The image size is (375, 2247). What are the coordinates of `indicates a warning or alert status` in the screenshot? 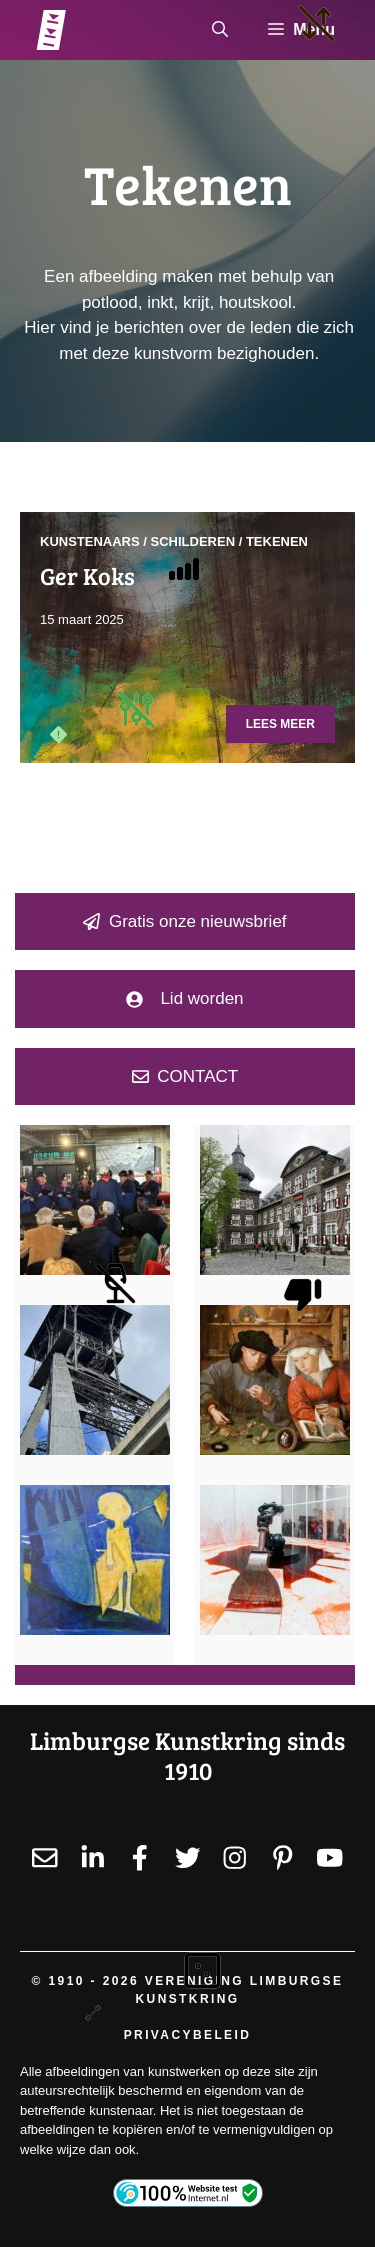 It's located at (58, 734).